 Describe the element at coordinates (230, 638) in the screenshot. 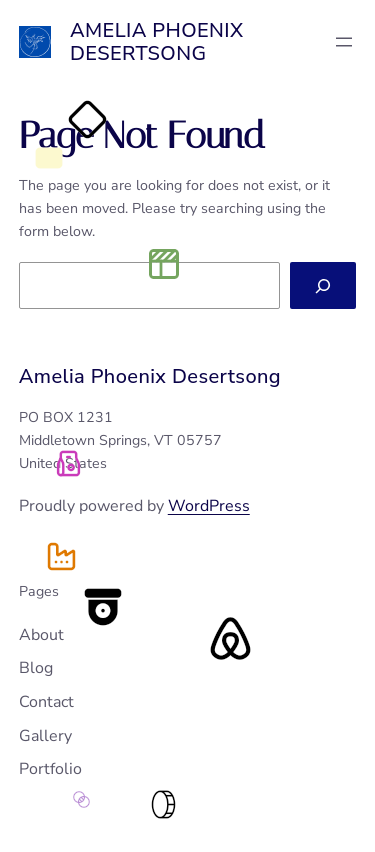

I see `open the Airbnb app or website` at that location.